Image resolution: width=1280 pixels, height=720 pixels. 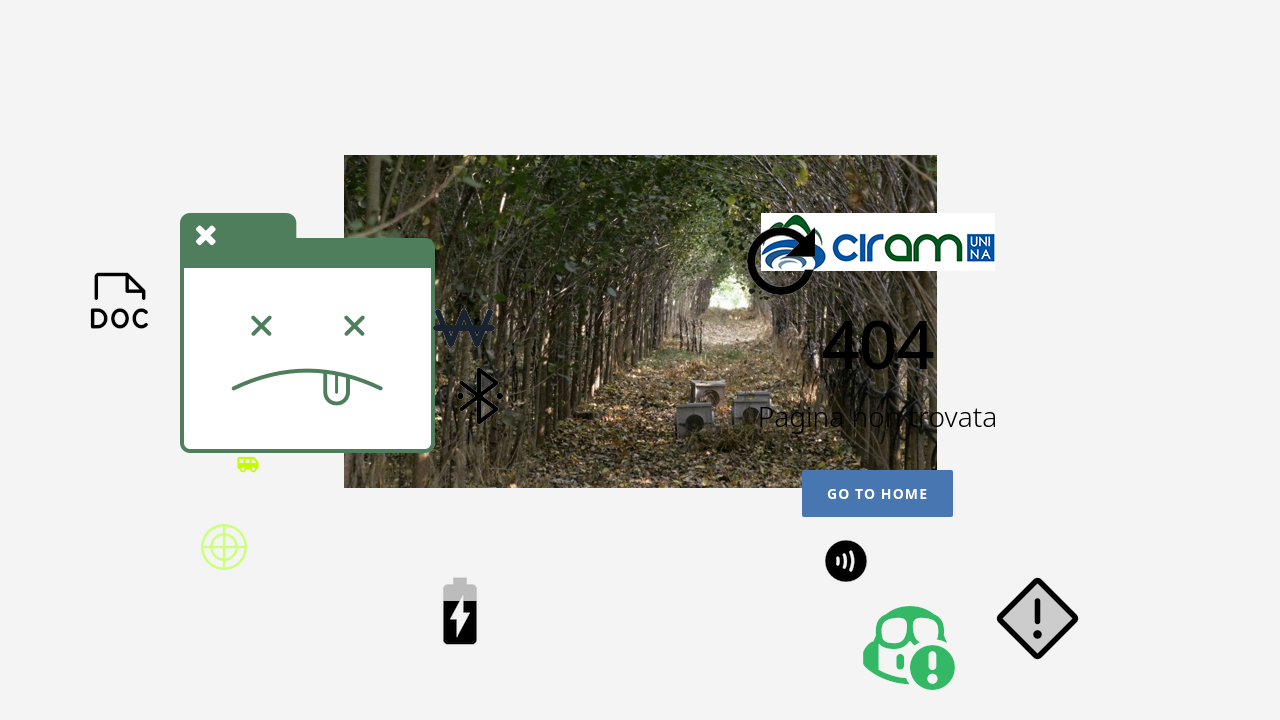 What do you see at coordinates (1037, 618) in the screenshot?
I see `indicates a warning or caution state` at bounding box center [1037, 618].